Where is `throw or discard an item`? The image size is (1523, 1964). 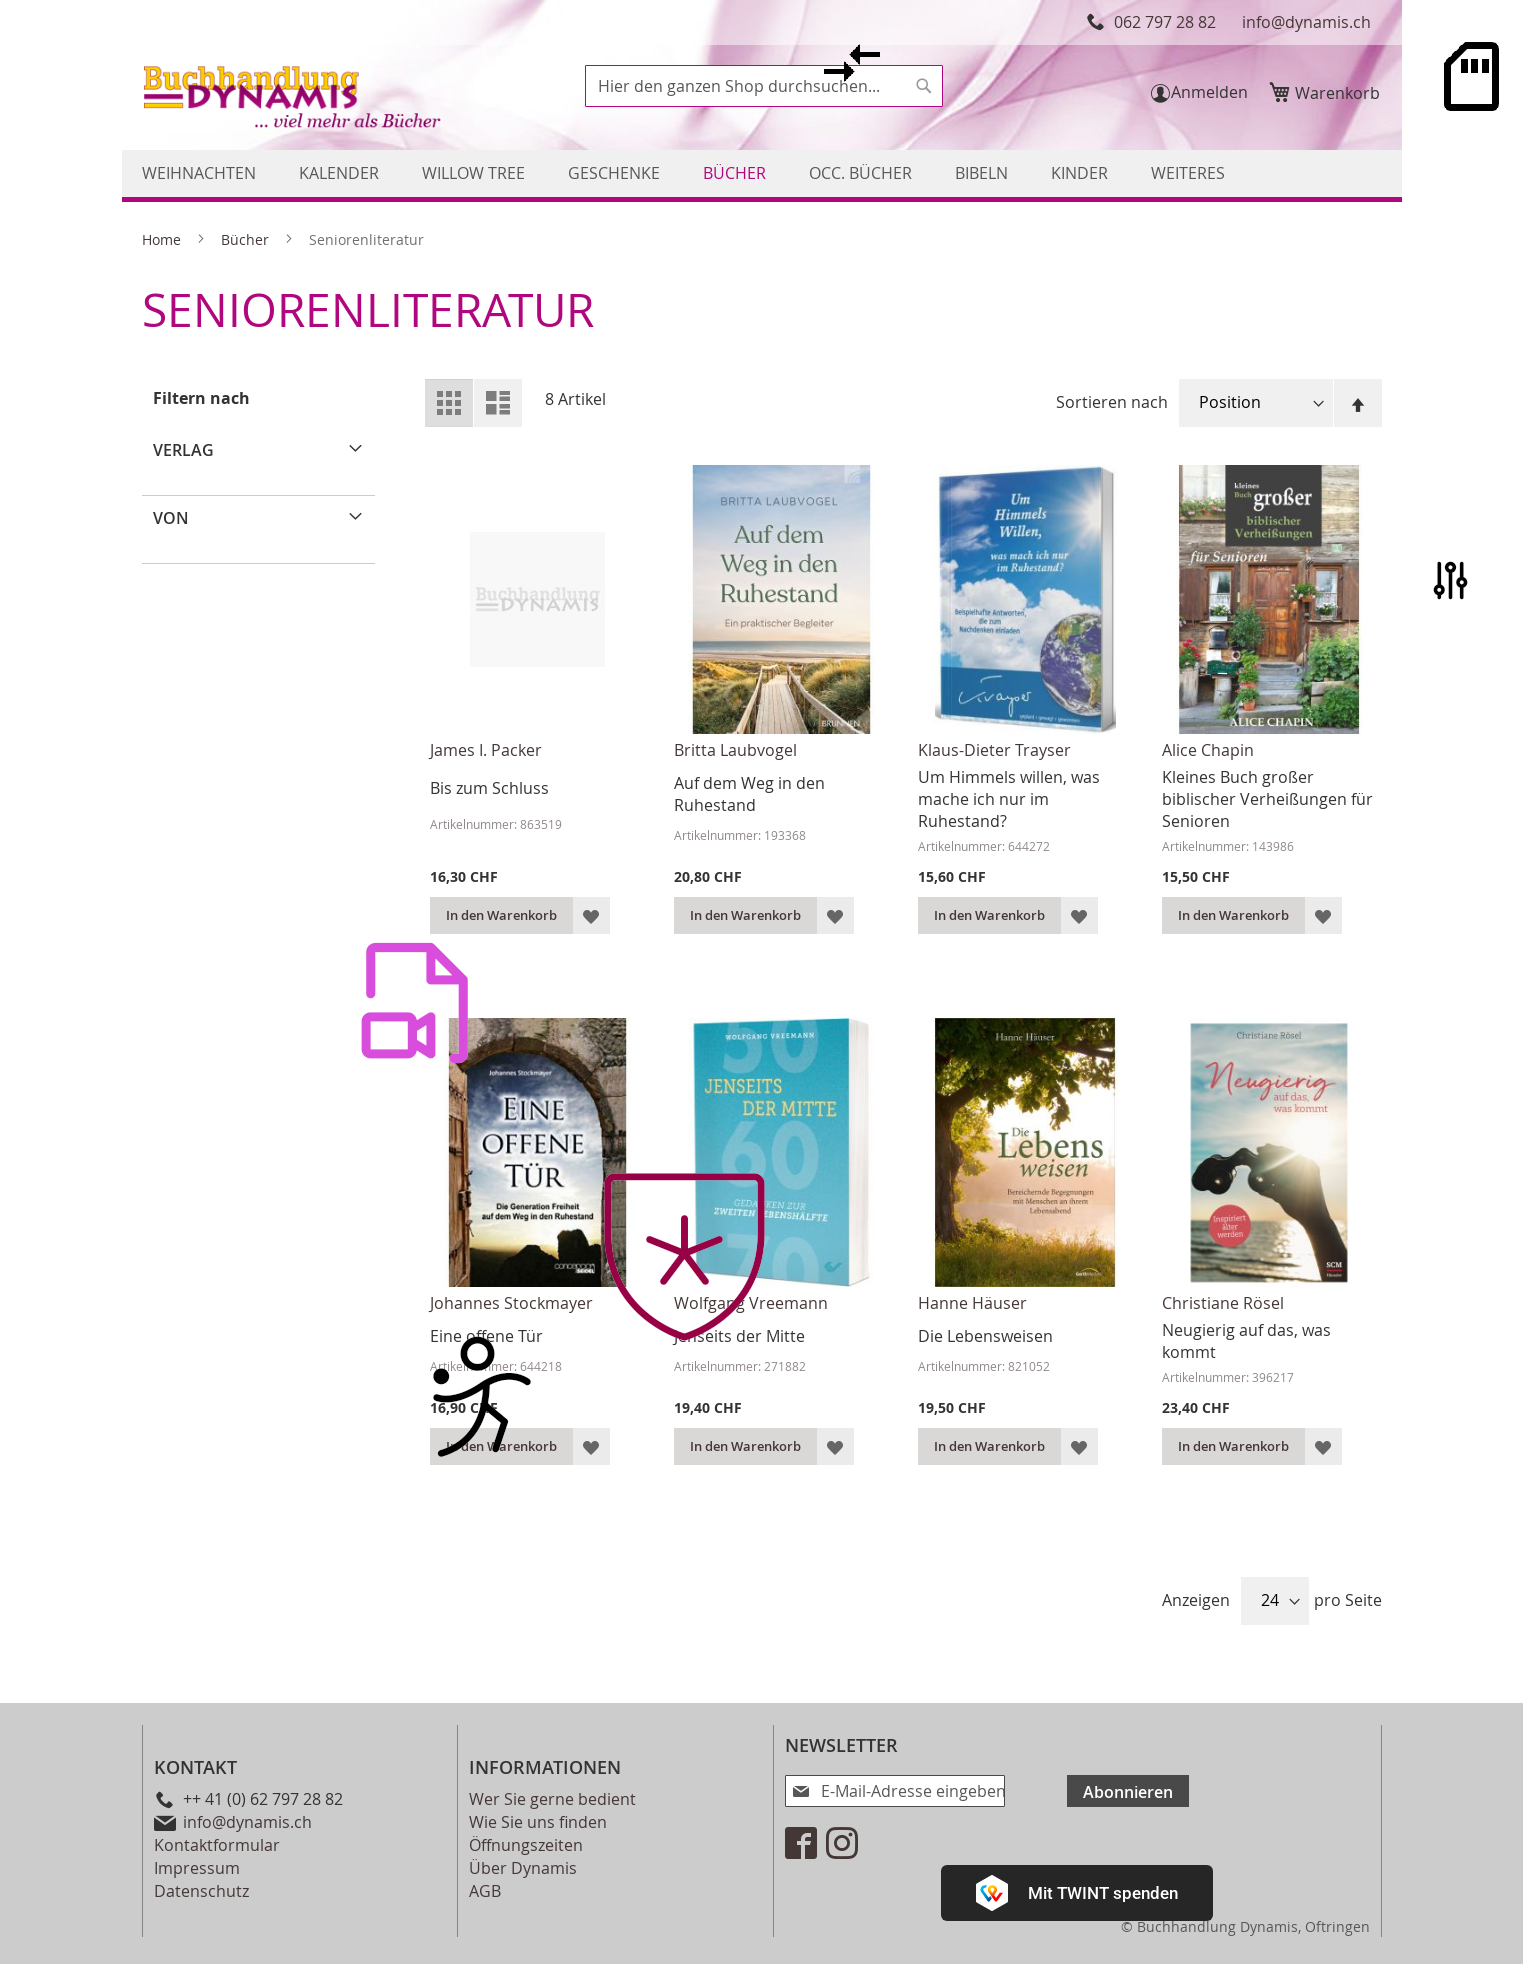
throw or discard an item is located at coordinates (477, 1394).